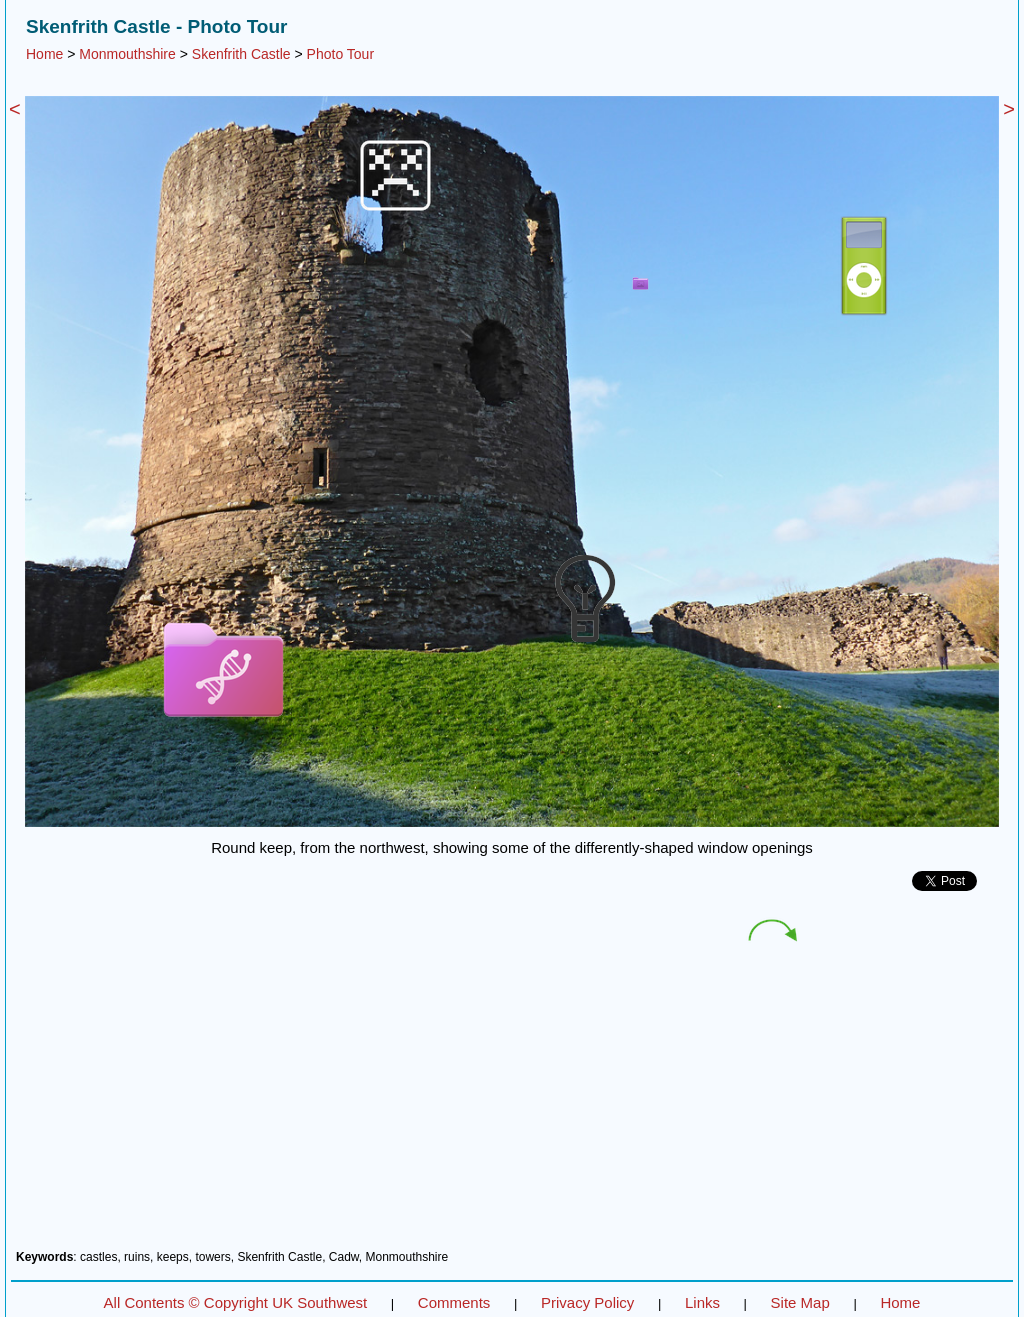 This screenshot has width=1024, height=1317. What do you see at coordinates (395, 175) in the screenshot?
I see `system crash or error report notification` at bounding box center [395, 175].